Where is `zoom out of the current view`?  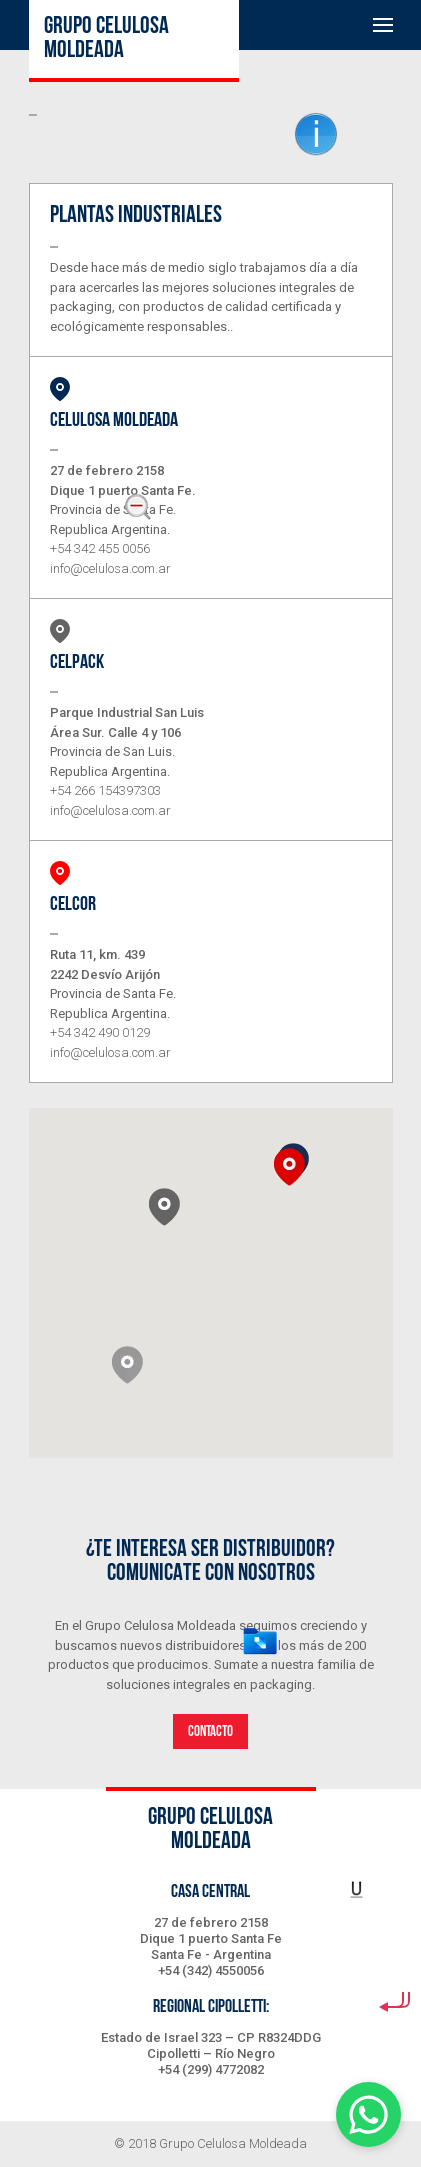 zoom out of the current view is located at coordinates (138, 507).